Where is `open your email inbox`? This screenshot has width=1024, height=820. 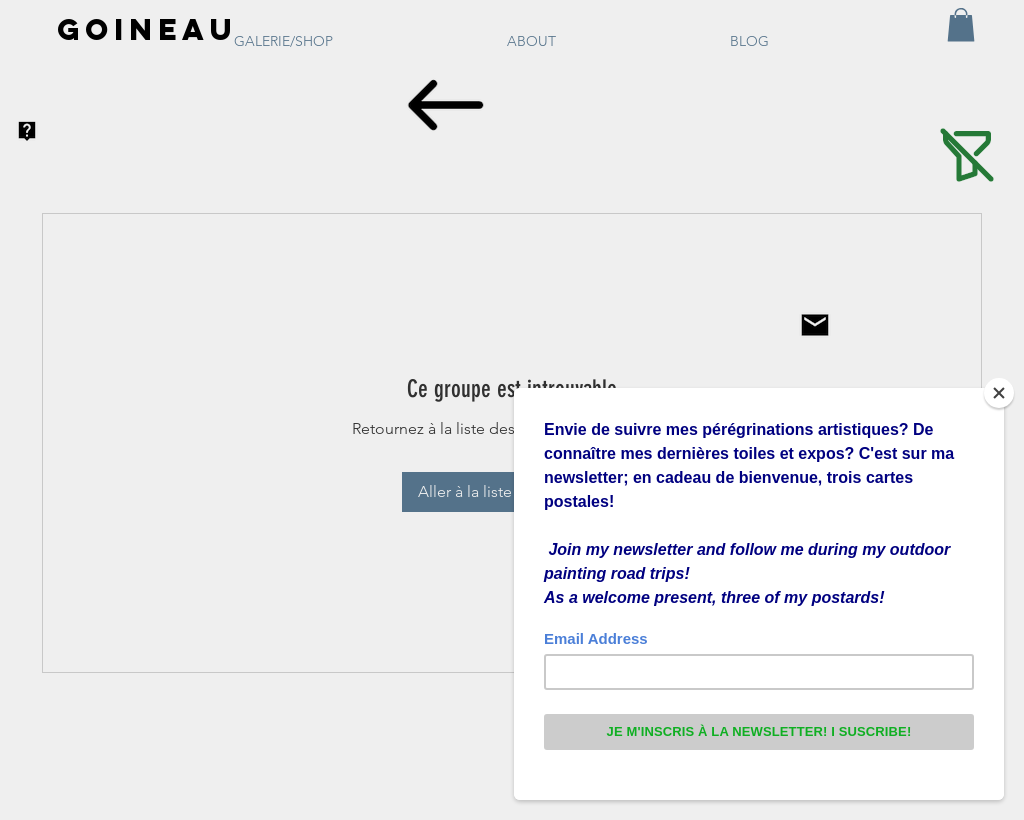
open your email inbox is located at coordinates (815, 325).